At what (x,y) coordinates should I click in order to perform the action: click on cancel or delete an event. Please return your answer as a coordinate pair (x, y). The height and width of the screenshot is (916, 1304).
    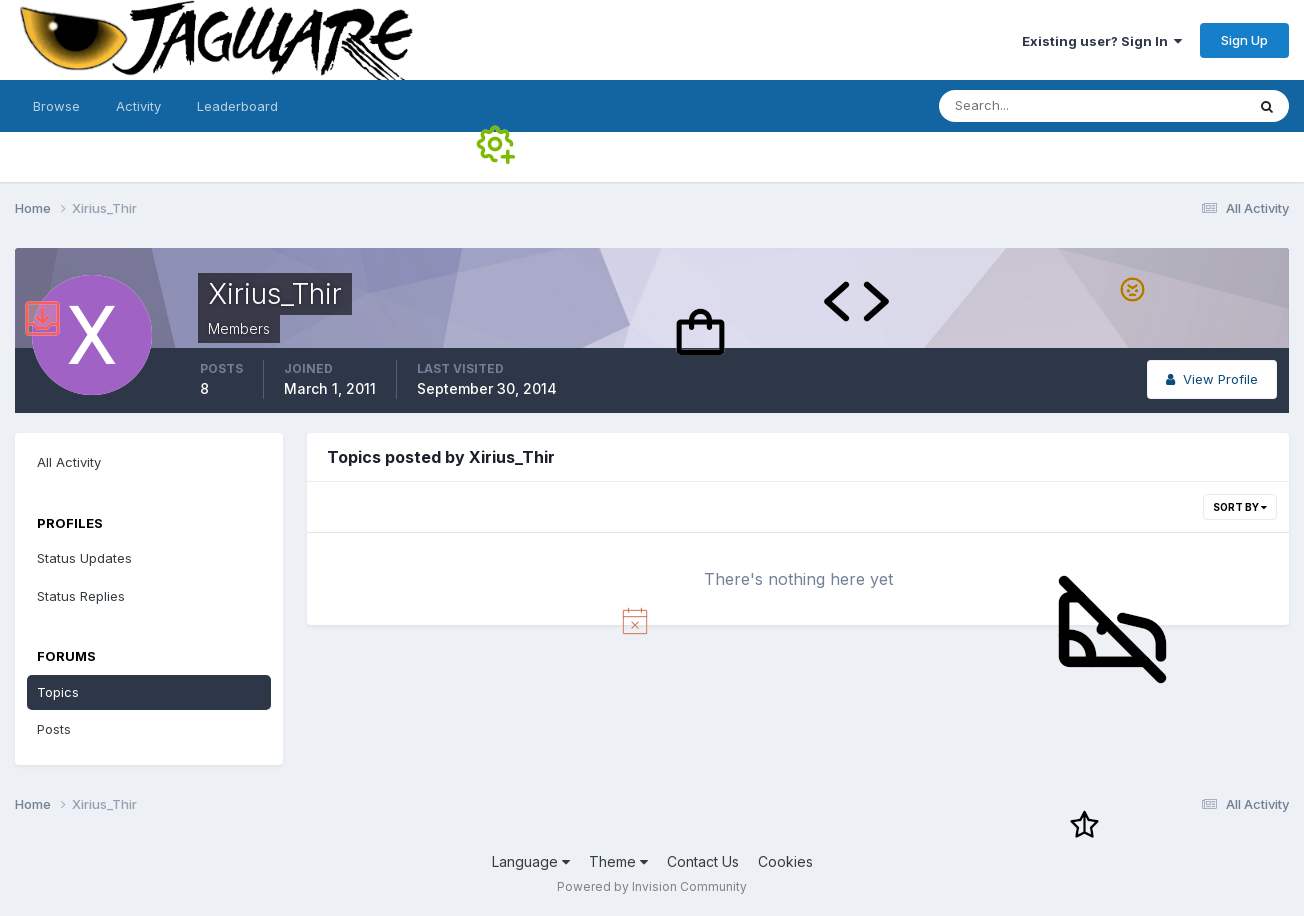
    Looking at the image, I should click on (635, 622).